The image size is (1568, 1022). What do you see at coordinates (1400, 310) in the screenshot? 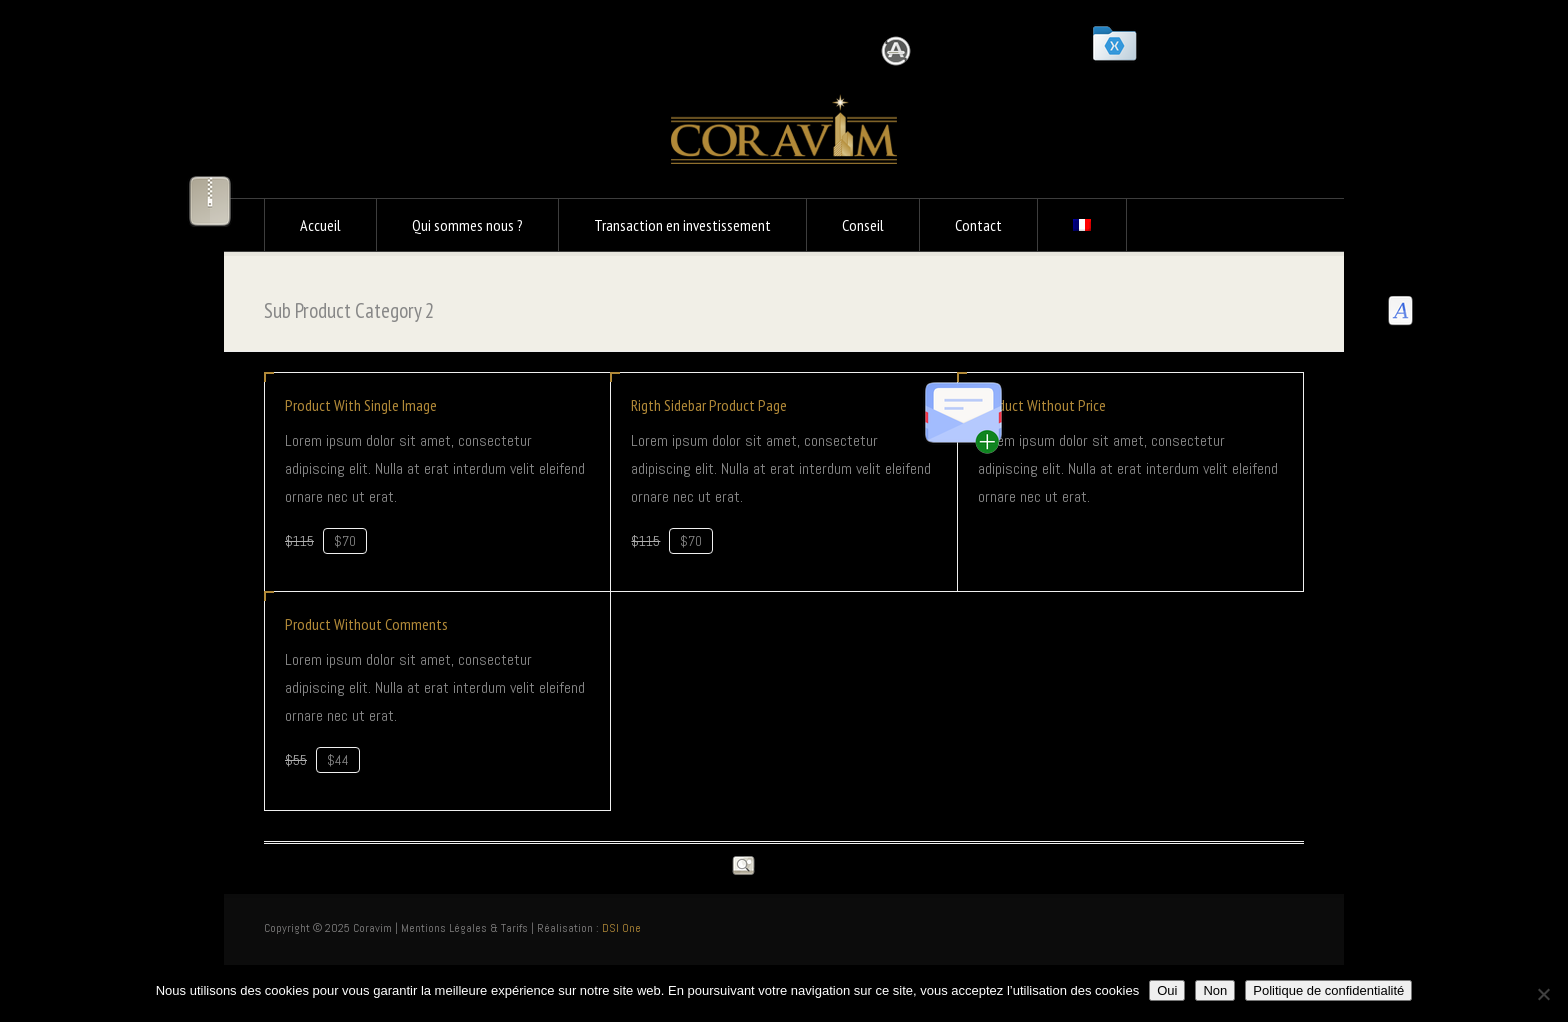
I see `an OpenType font file` at bounding box center [1400, 310].